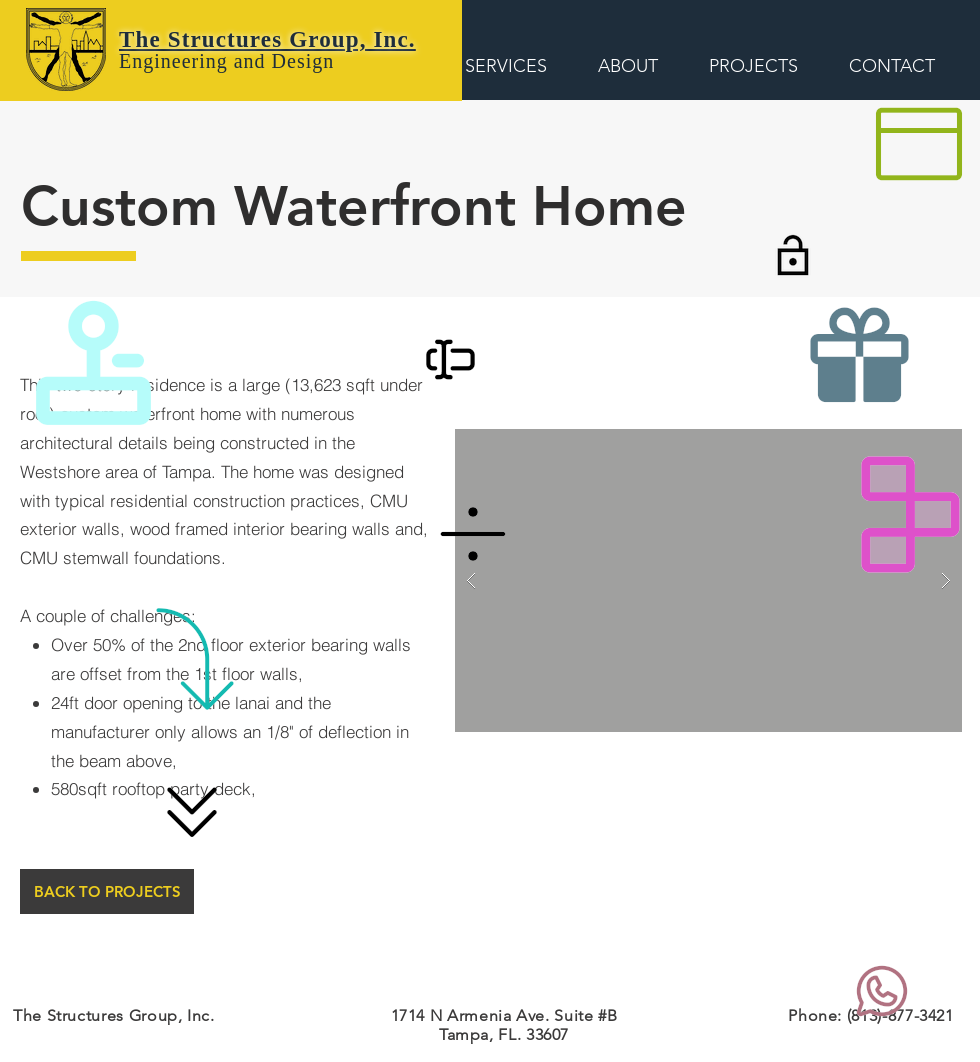 The height and width of the screenshot is (1062, 980). I want to click on open web browser, so click(919, 144).